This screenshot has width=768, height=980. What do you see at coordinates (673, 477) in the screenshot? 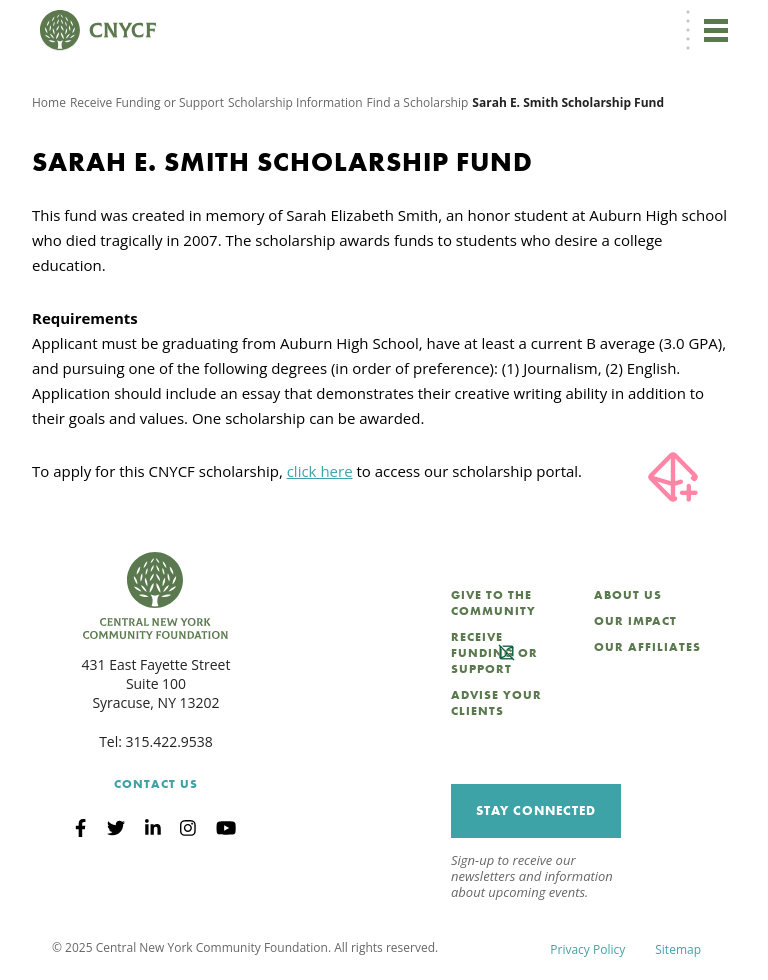
I see `add a new 3D object or shape` at bounding box center [673, 477].